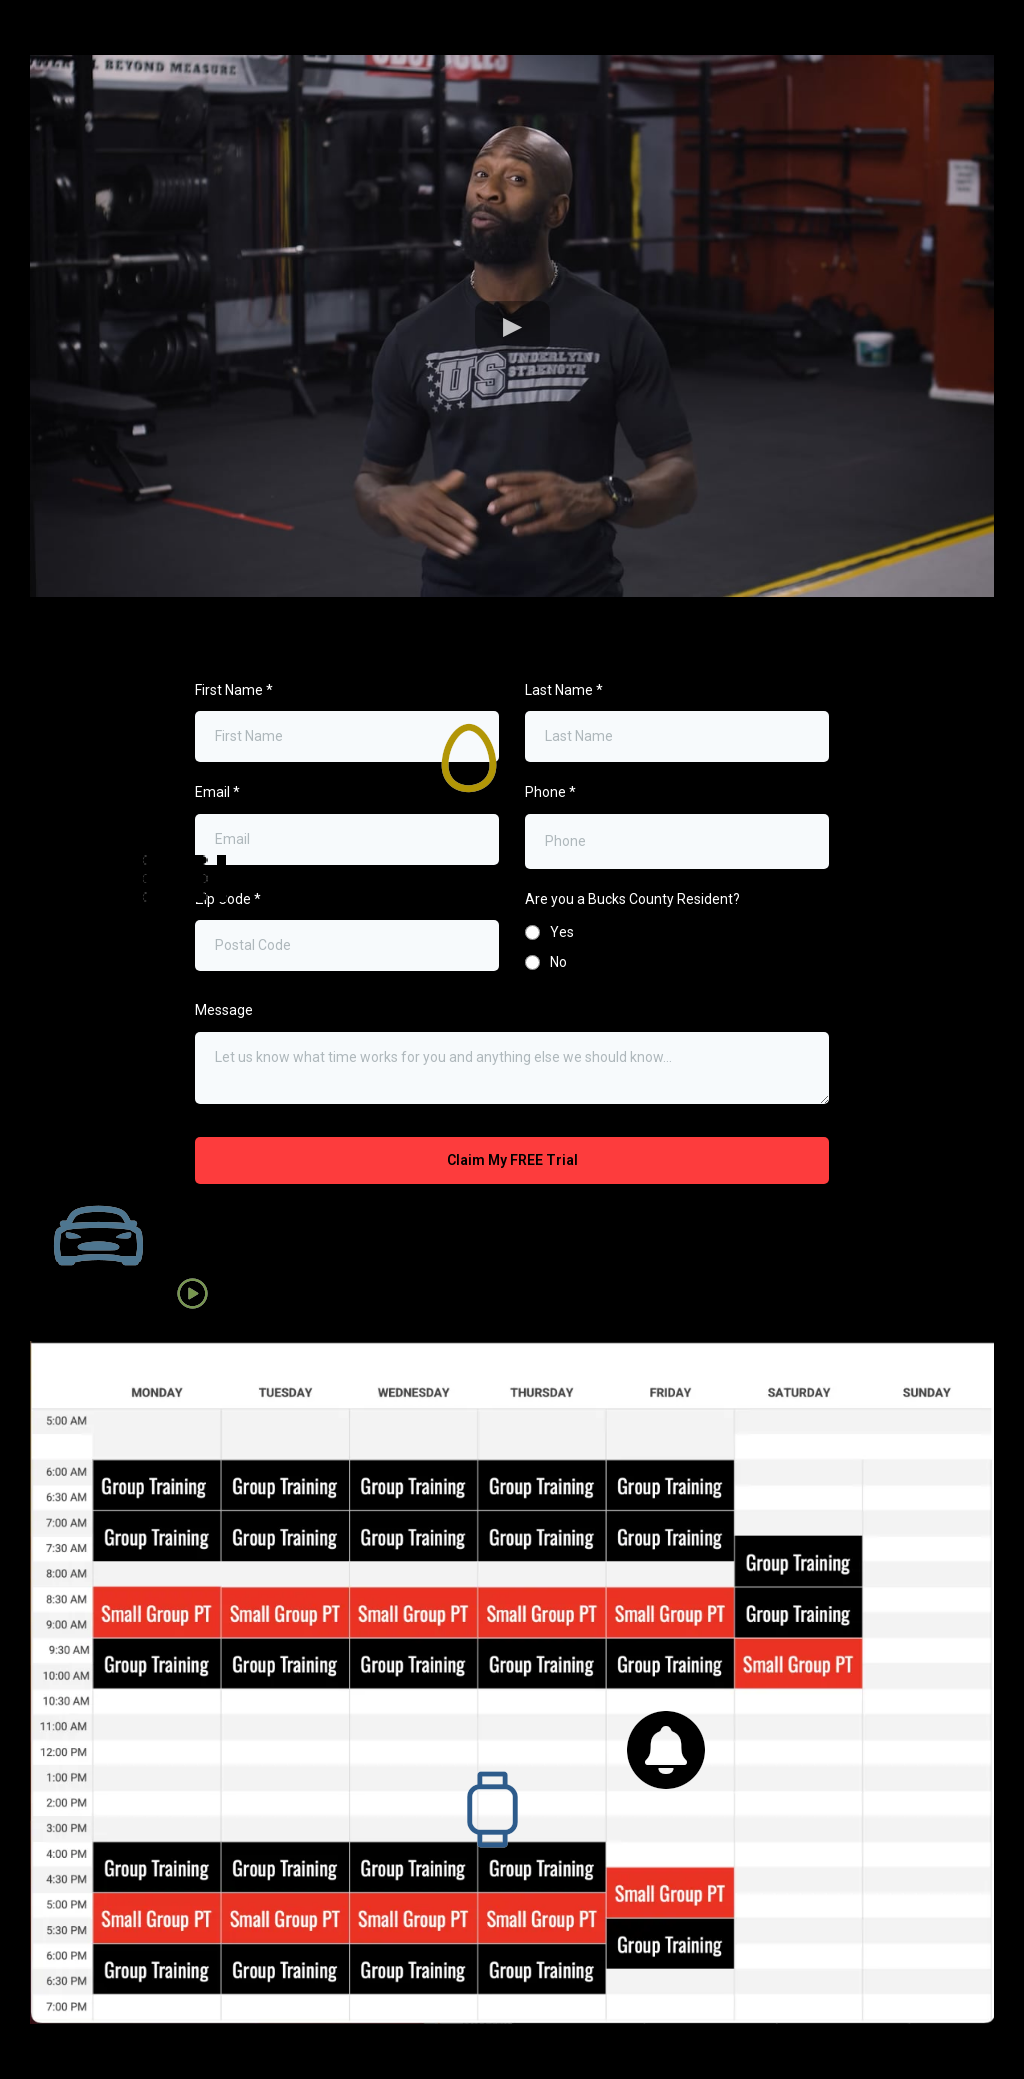 Image resolution: width=1024 pixels, height=2079 pixels. What do you see at coordinates (184, 878) in the screenshot?
I see `view table of contents` at bounding box center [184, 878].